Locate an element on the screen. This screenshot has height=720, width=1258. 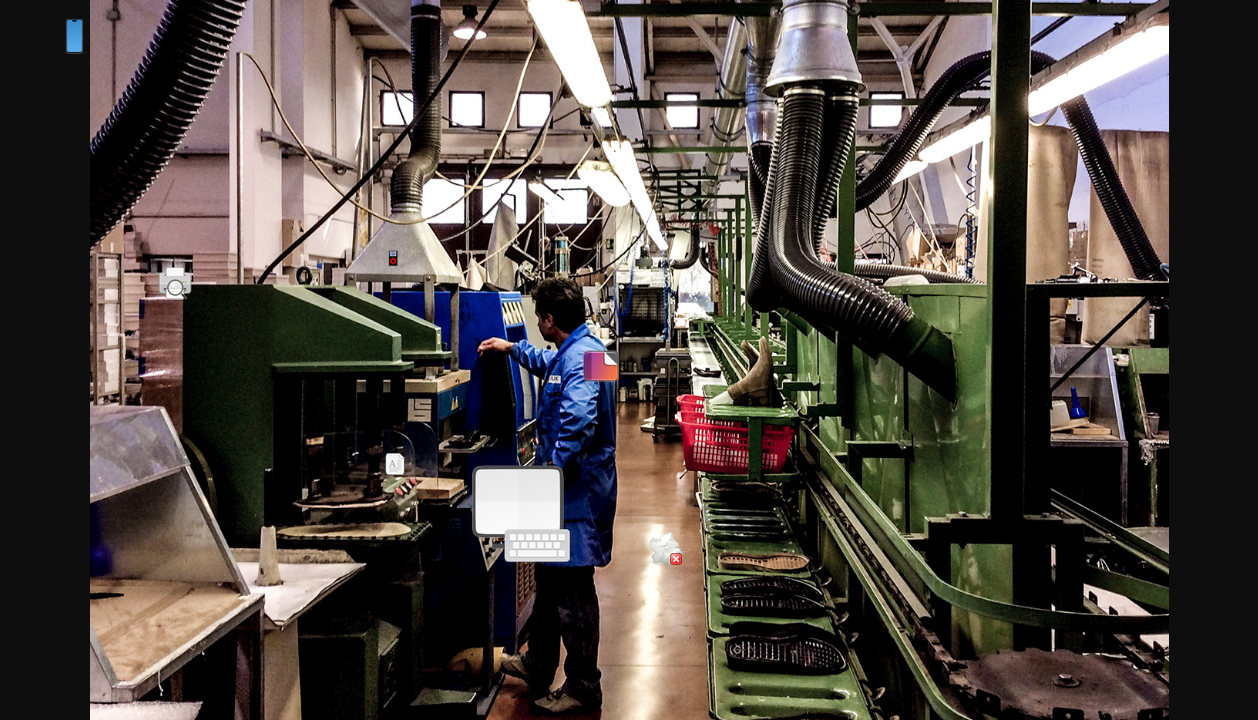
change desktop wallpaper settings is located at coordinates (601, 366).